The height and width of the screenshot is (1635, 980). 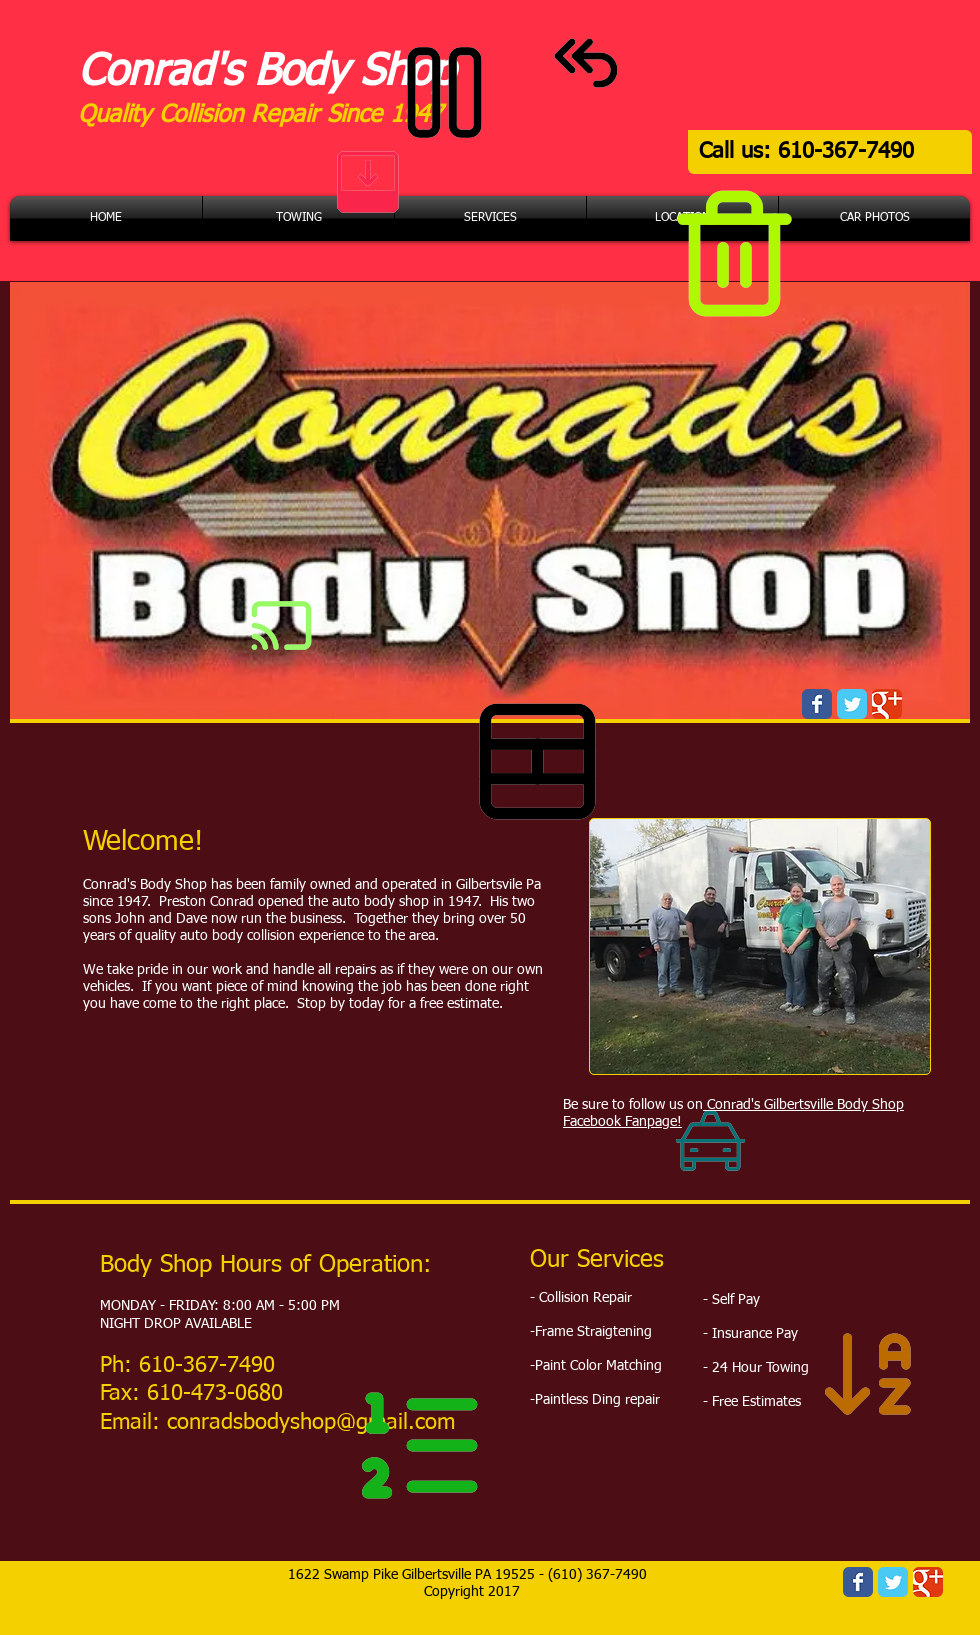 I want to click on stretch or resize content vertically, so click(x=444, y=92).